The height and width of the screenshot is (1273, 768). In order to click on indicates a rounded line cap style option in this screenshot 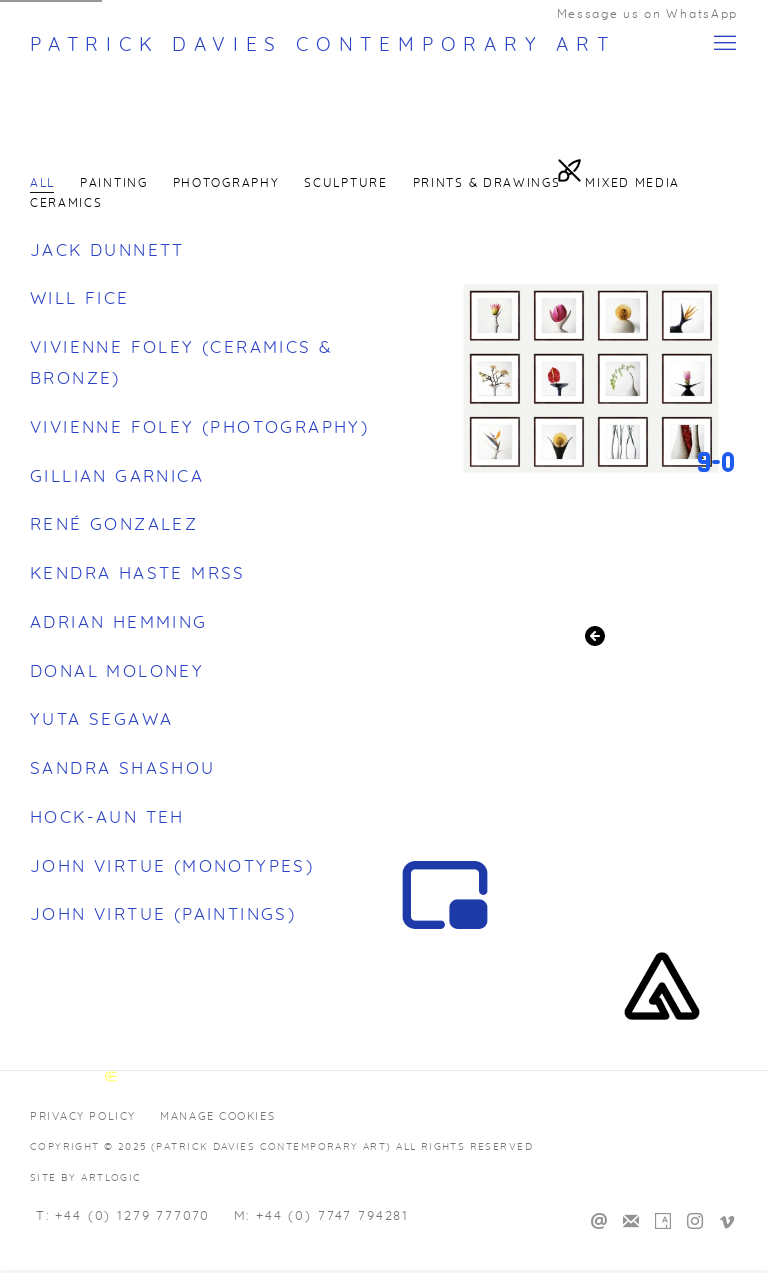, I will do `click(110, 1076)`.